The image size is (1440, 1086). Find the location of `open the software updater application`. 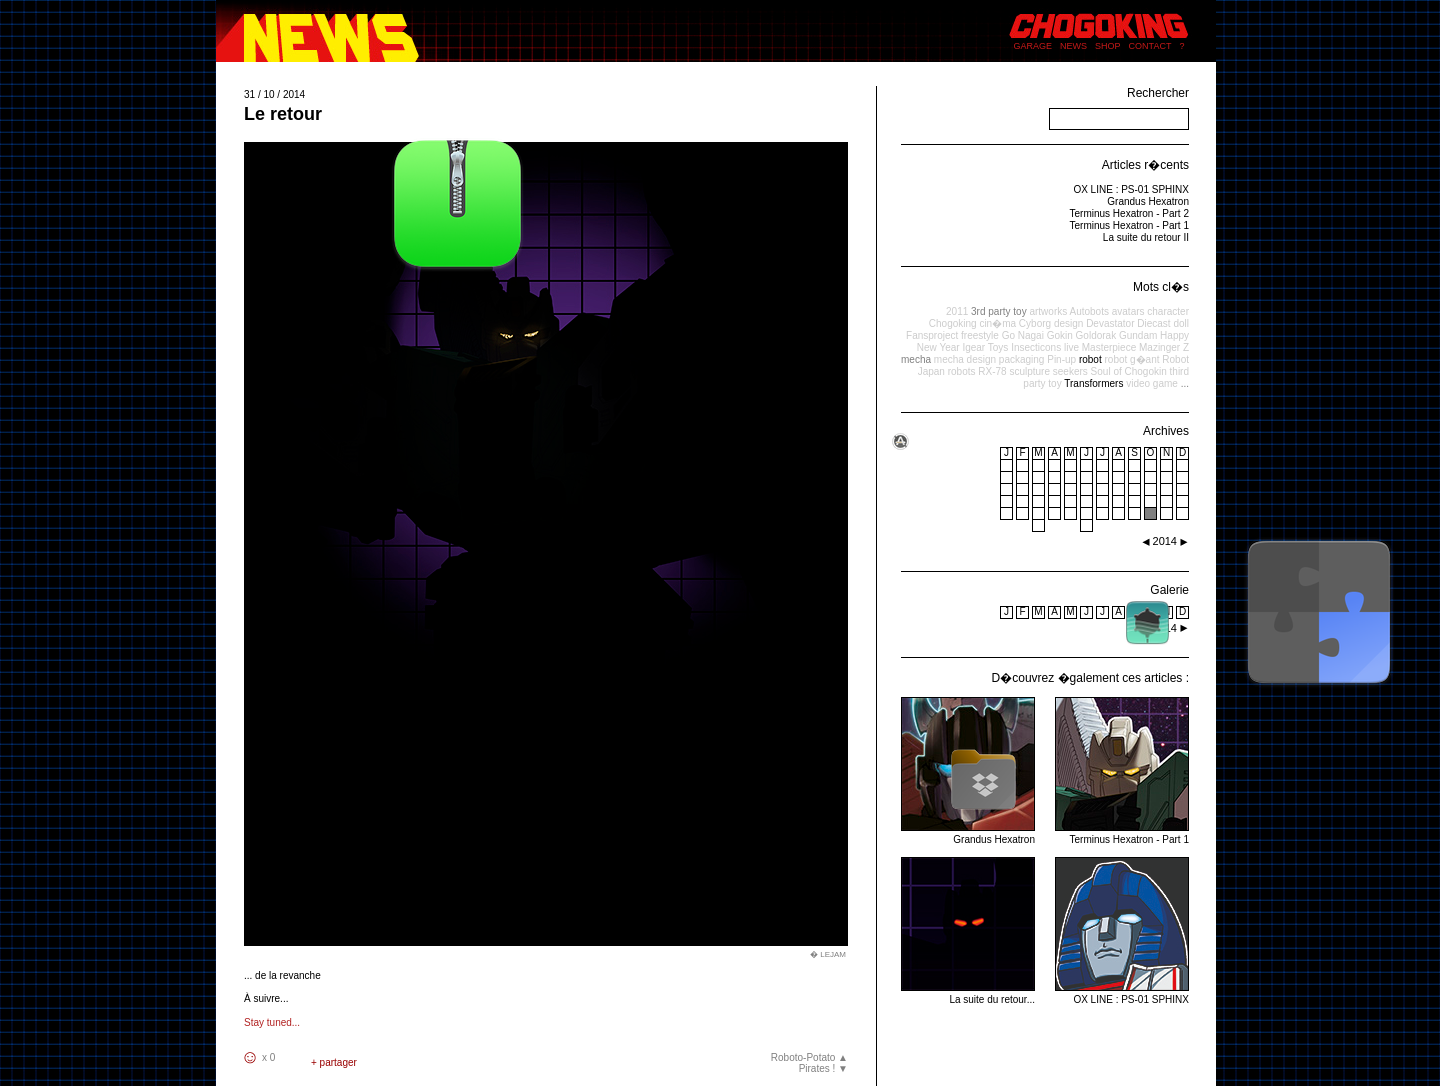

open the software updater application is located at coordinates (900, 441).